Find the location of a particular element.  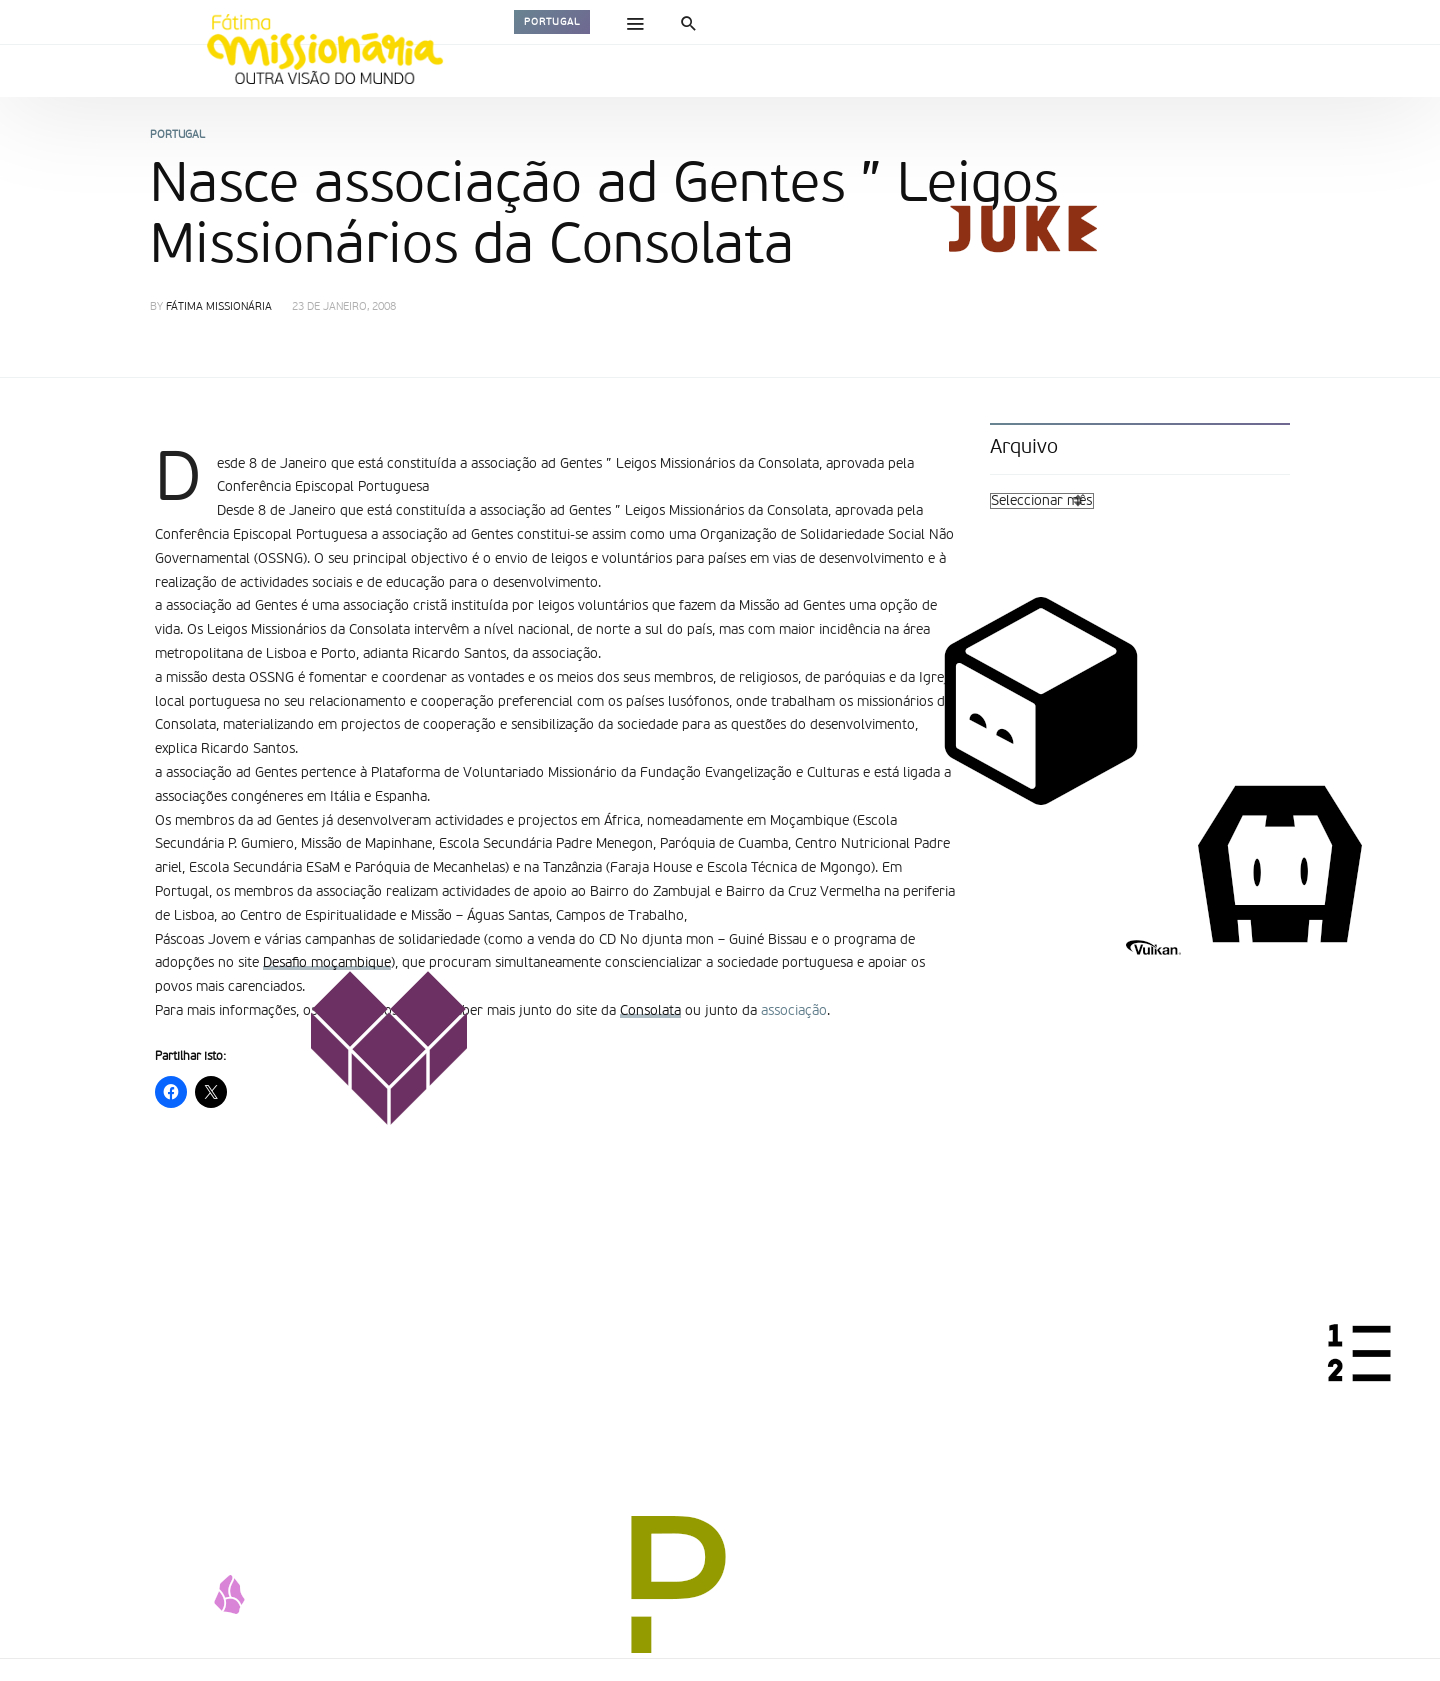

open obsidian note-taking app is located at coordinates (229, 1594).